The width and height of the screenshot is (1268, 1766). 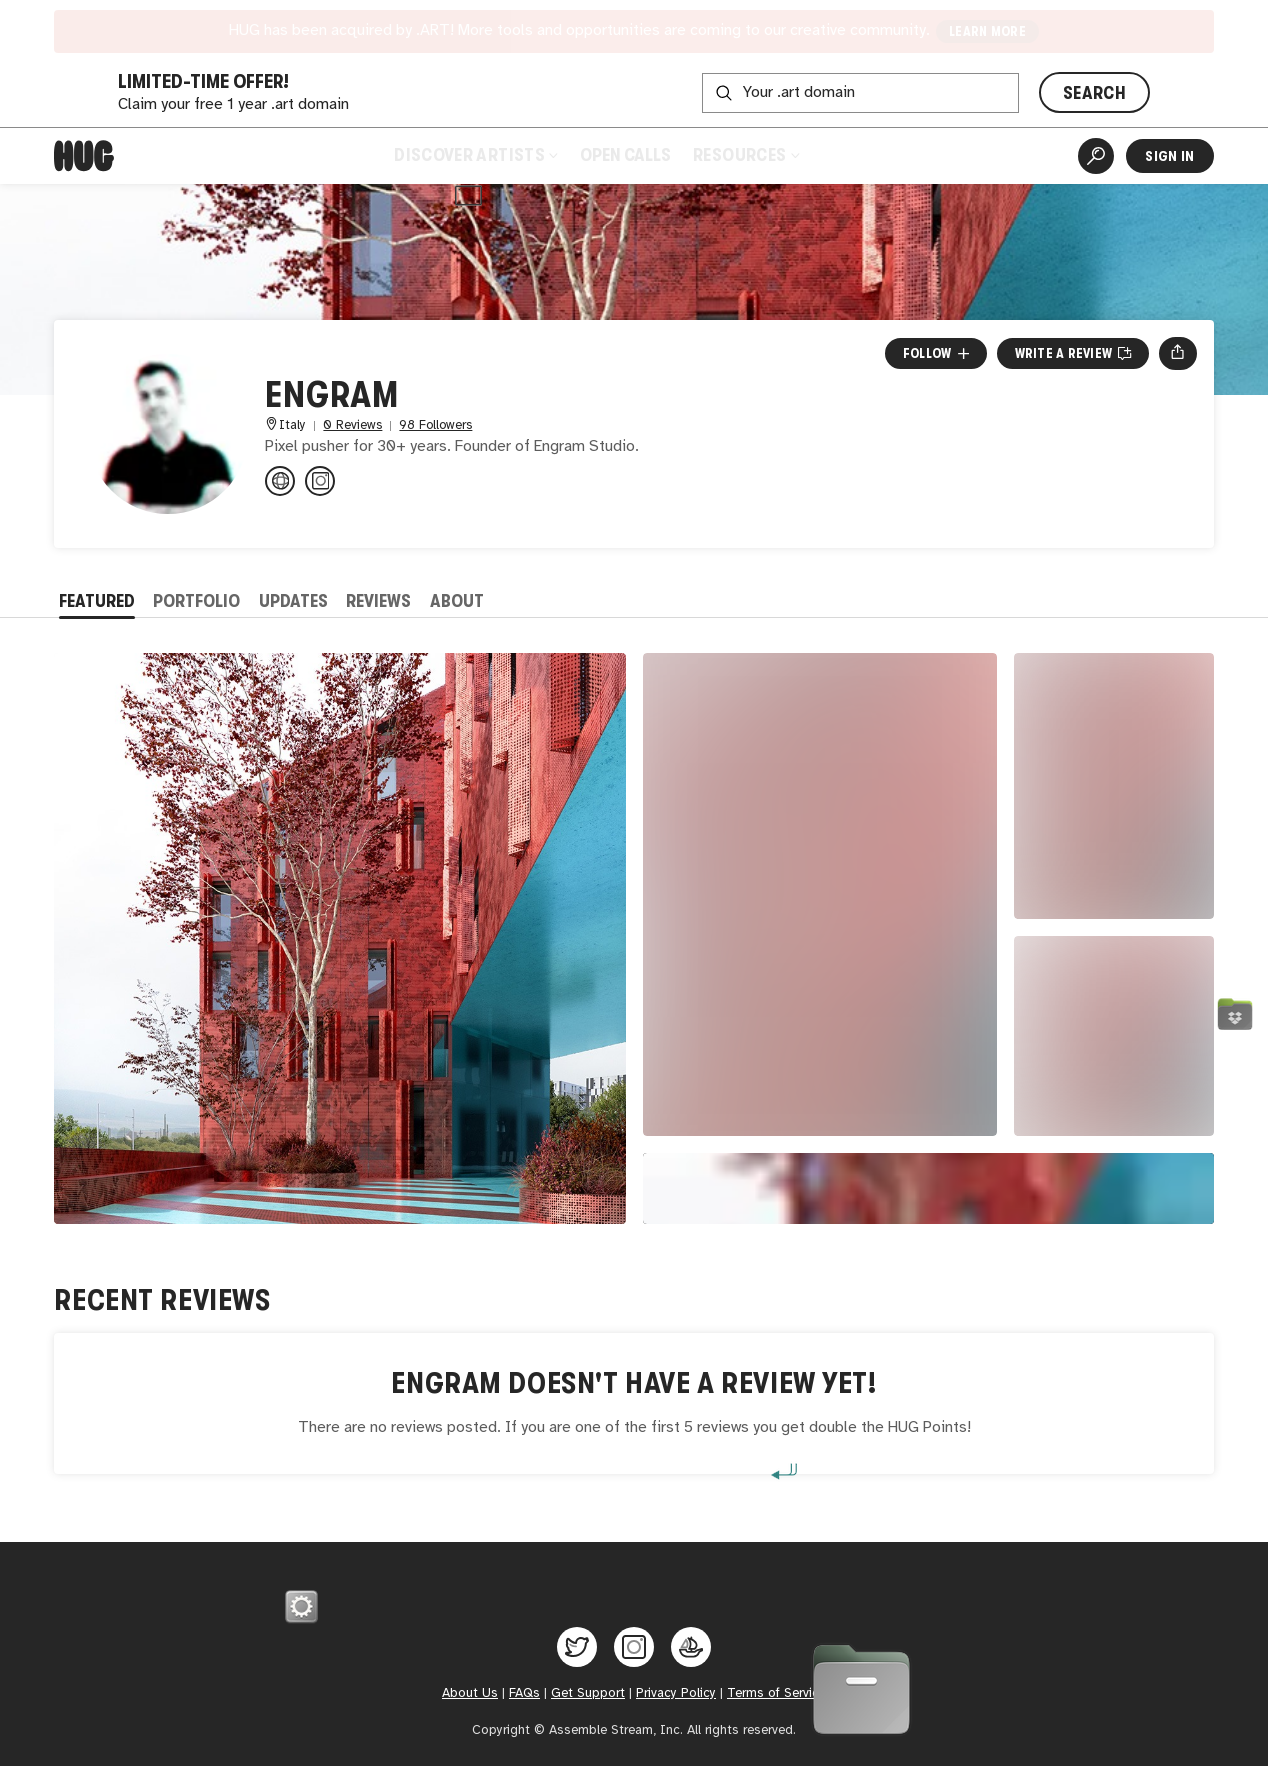 What do you see at coordinates (861, 1689) in the screenshot?
I see `open file manager application` at bounding box center [861, 1689].